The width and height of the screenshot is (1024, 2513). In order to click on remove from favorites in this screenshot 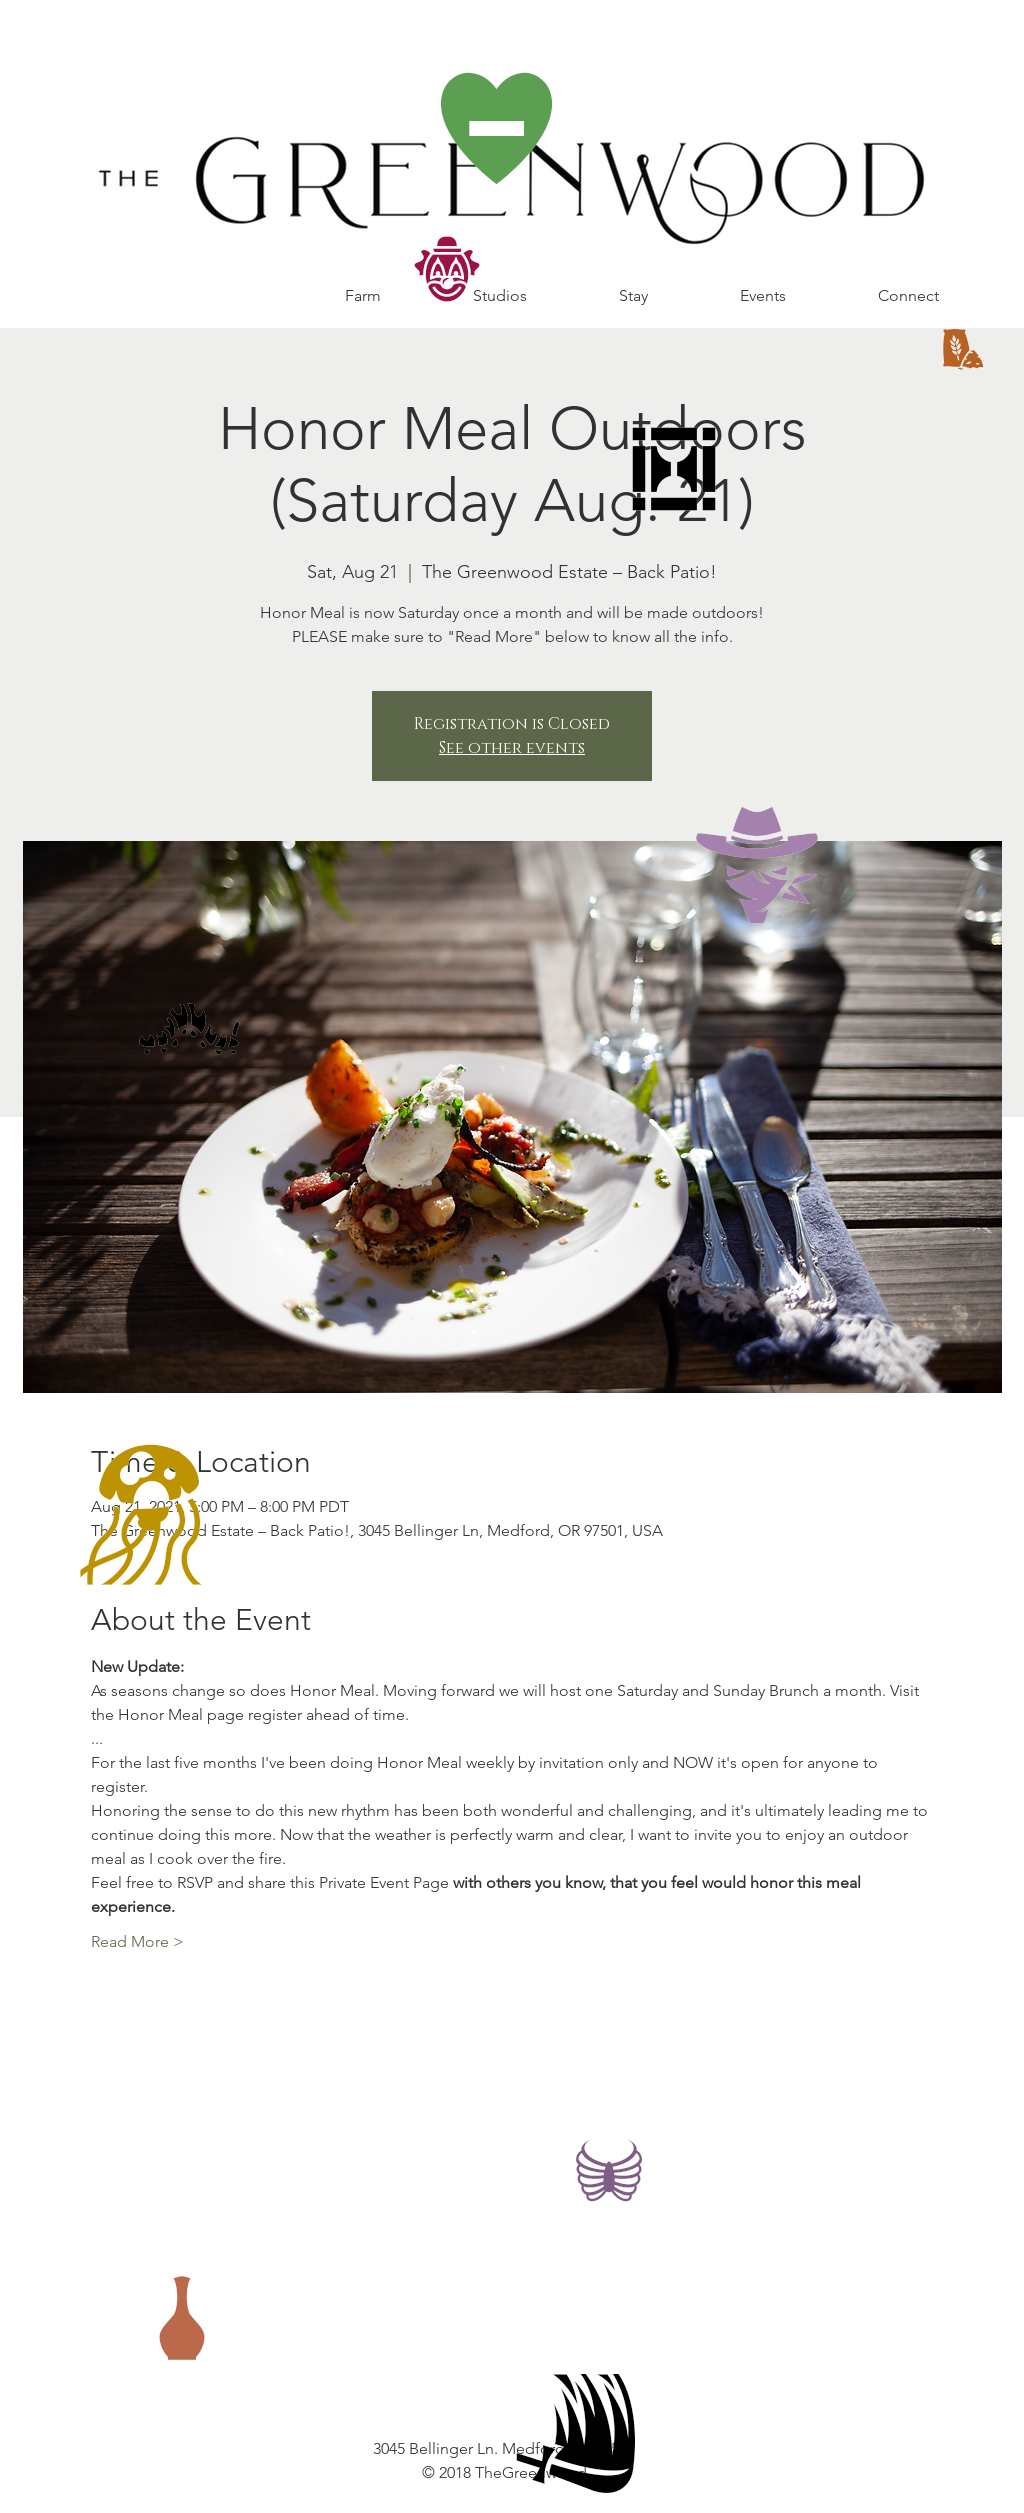, I will do `click(496, 128)`.